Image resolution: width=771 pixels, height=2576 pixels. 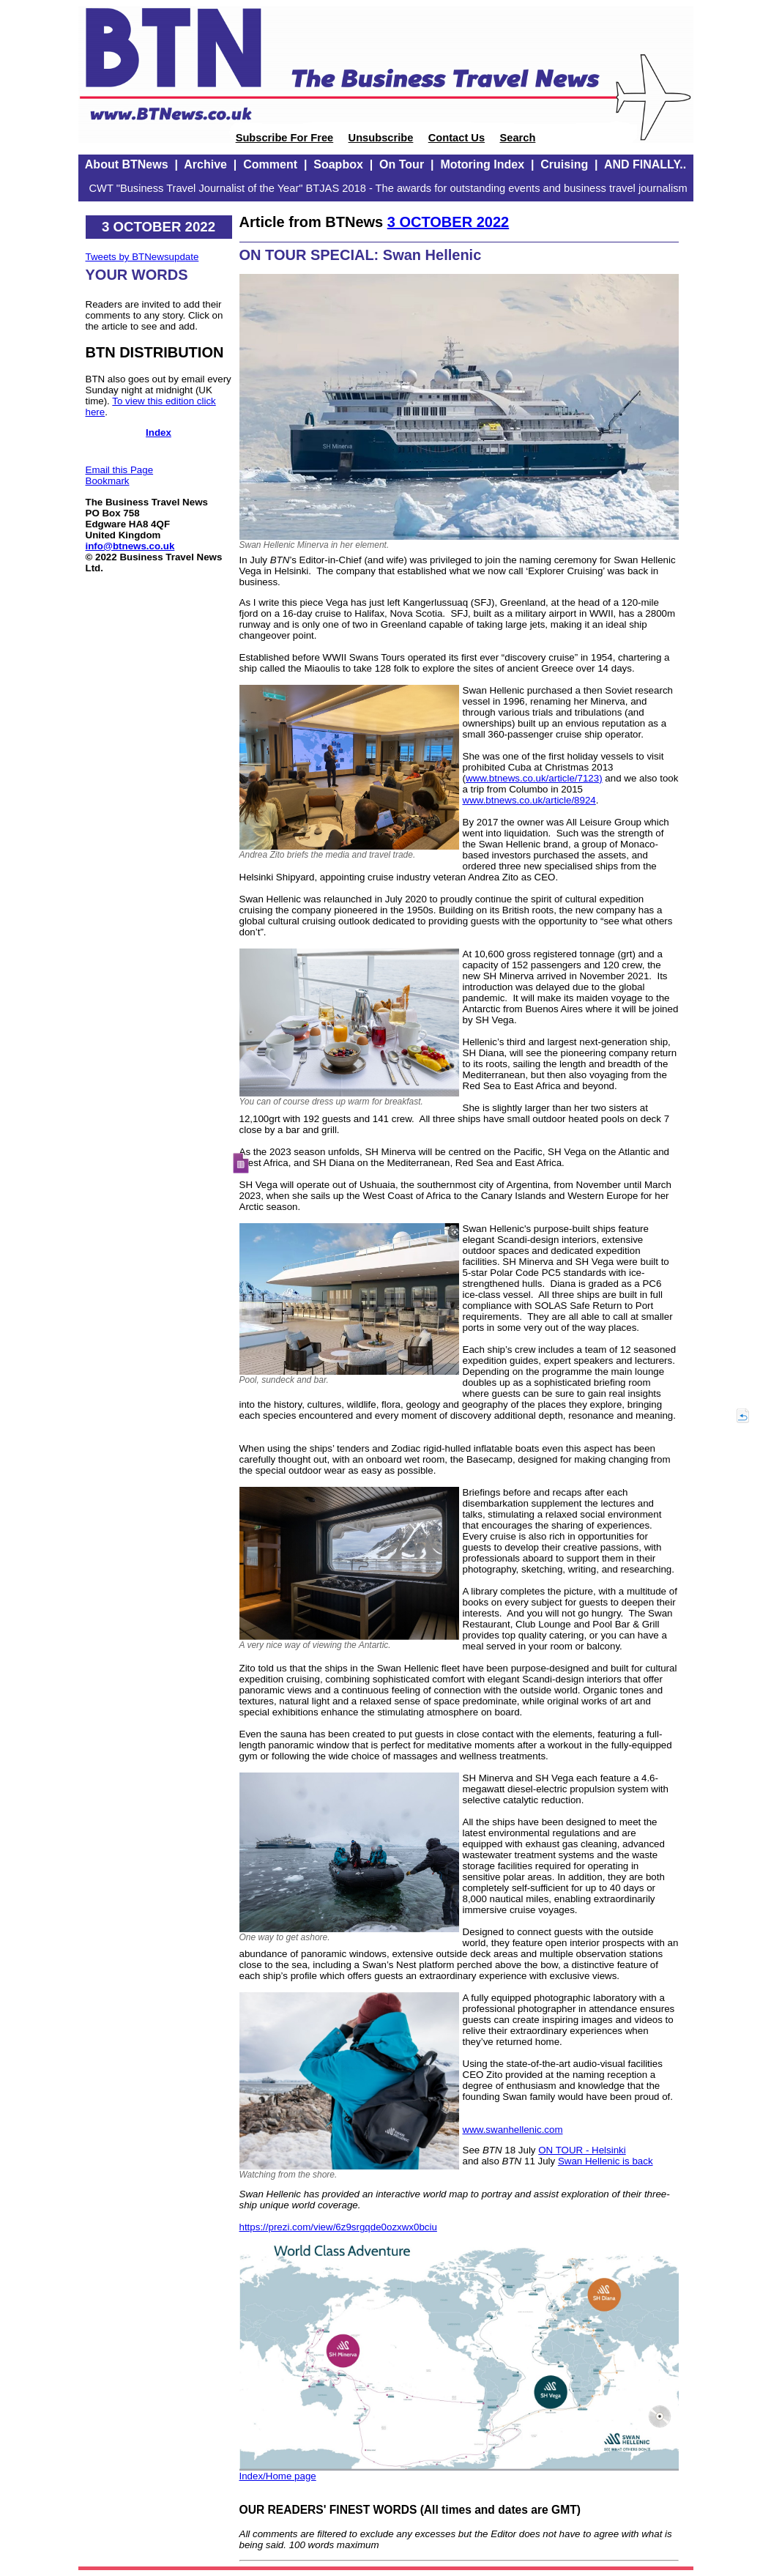 I want to click on access CD/DVD drive contents, so click(x=660, y=2416).